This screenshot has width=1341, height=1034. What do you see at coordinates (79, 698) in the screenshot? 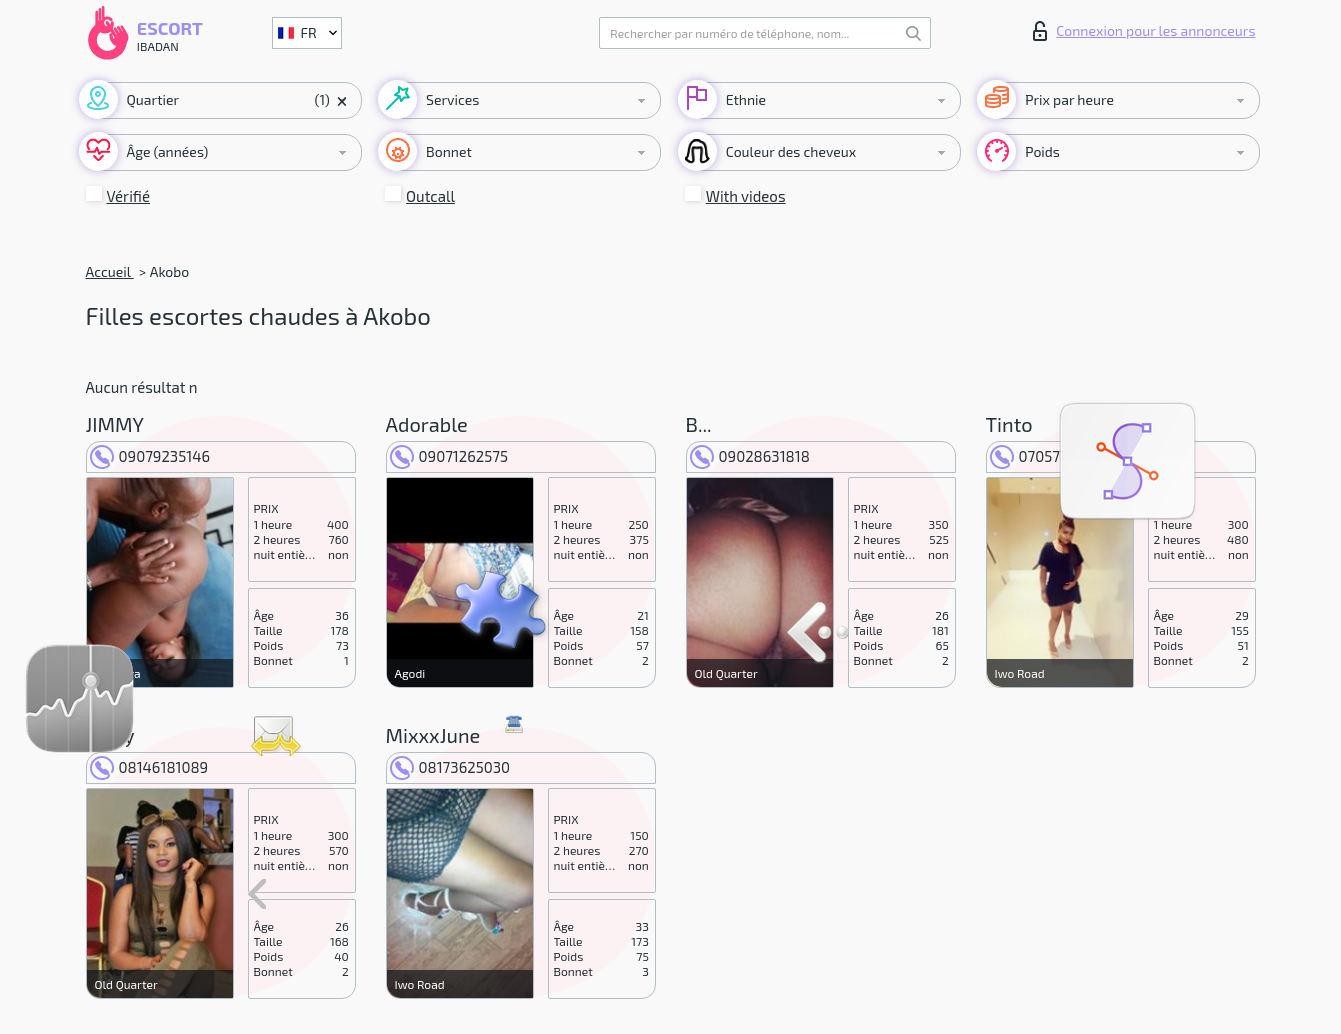
I see `open the stocks app` at bounding box center [79, 698].